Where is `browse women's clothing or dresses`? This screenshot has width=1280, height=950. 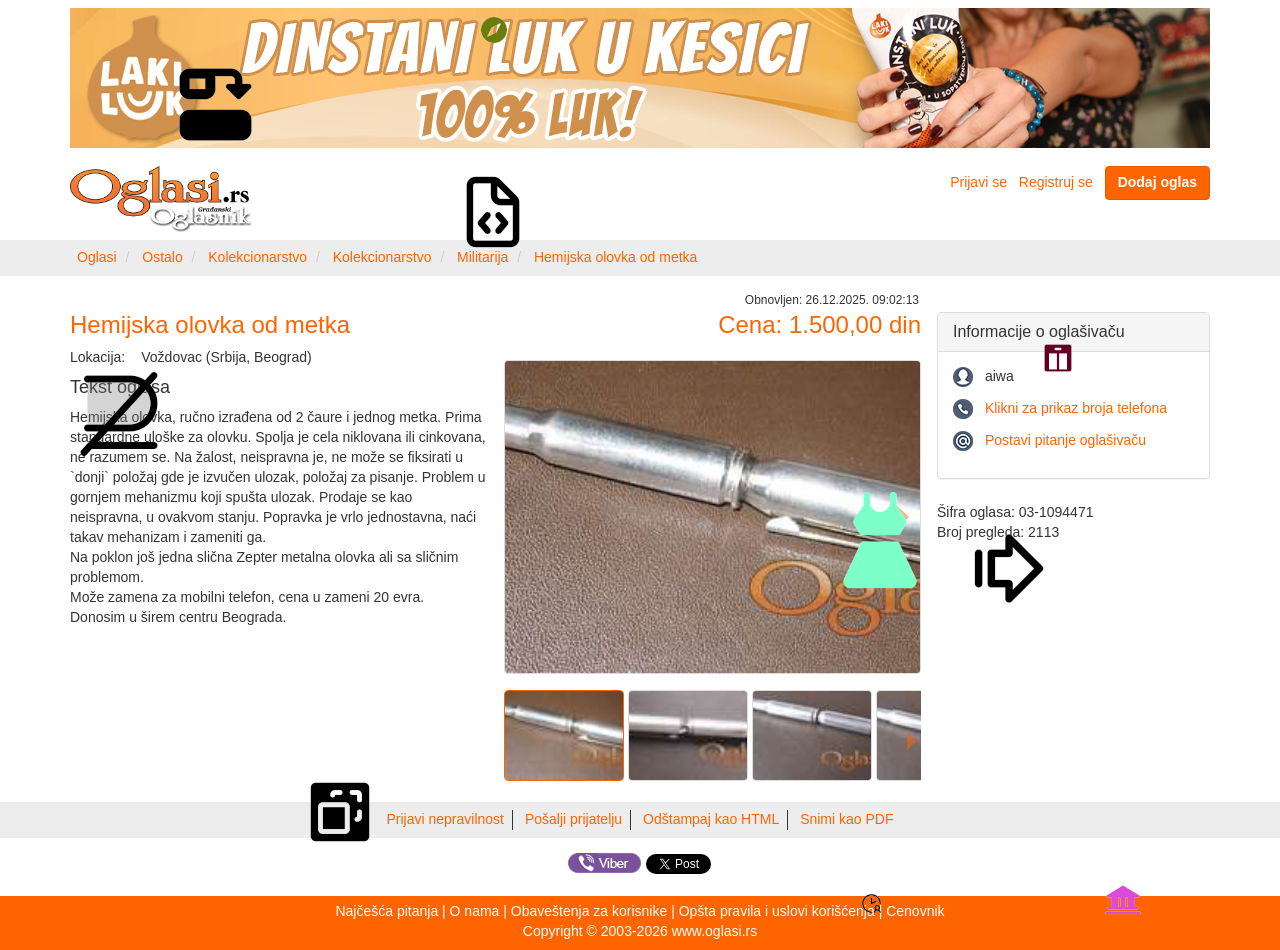 browse women's clothing or dresses is located at coordinates (880, 545).